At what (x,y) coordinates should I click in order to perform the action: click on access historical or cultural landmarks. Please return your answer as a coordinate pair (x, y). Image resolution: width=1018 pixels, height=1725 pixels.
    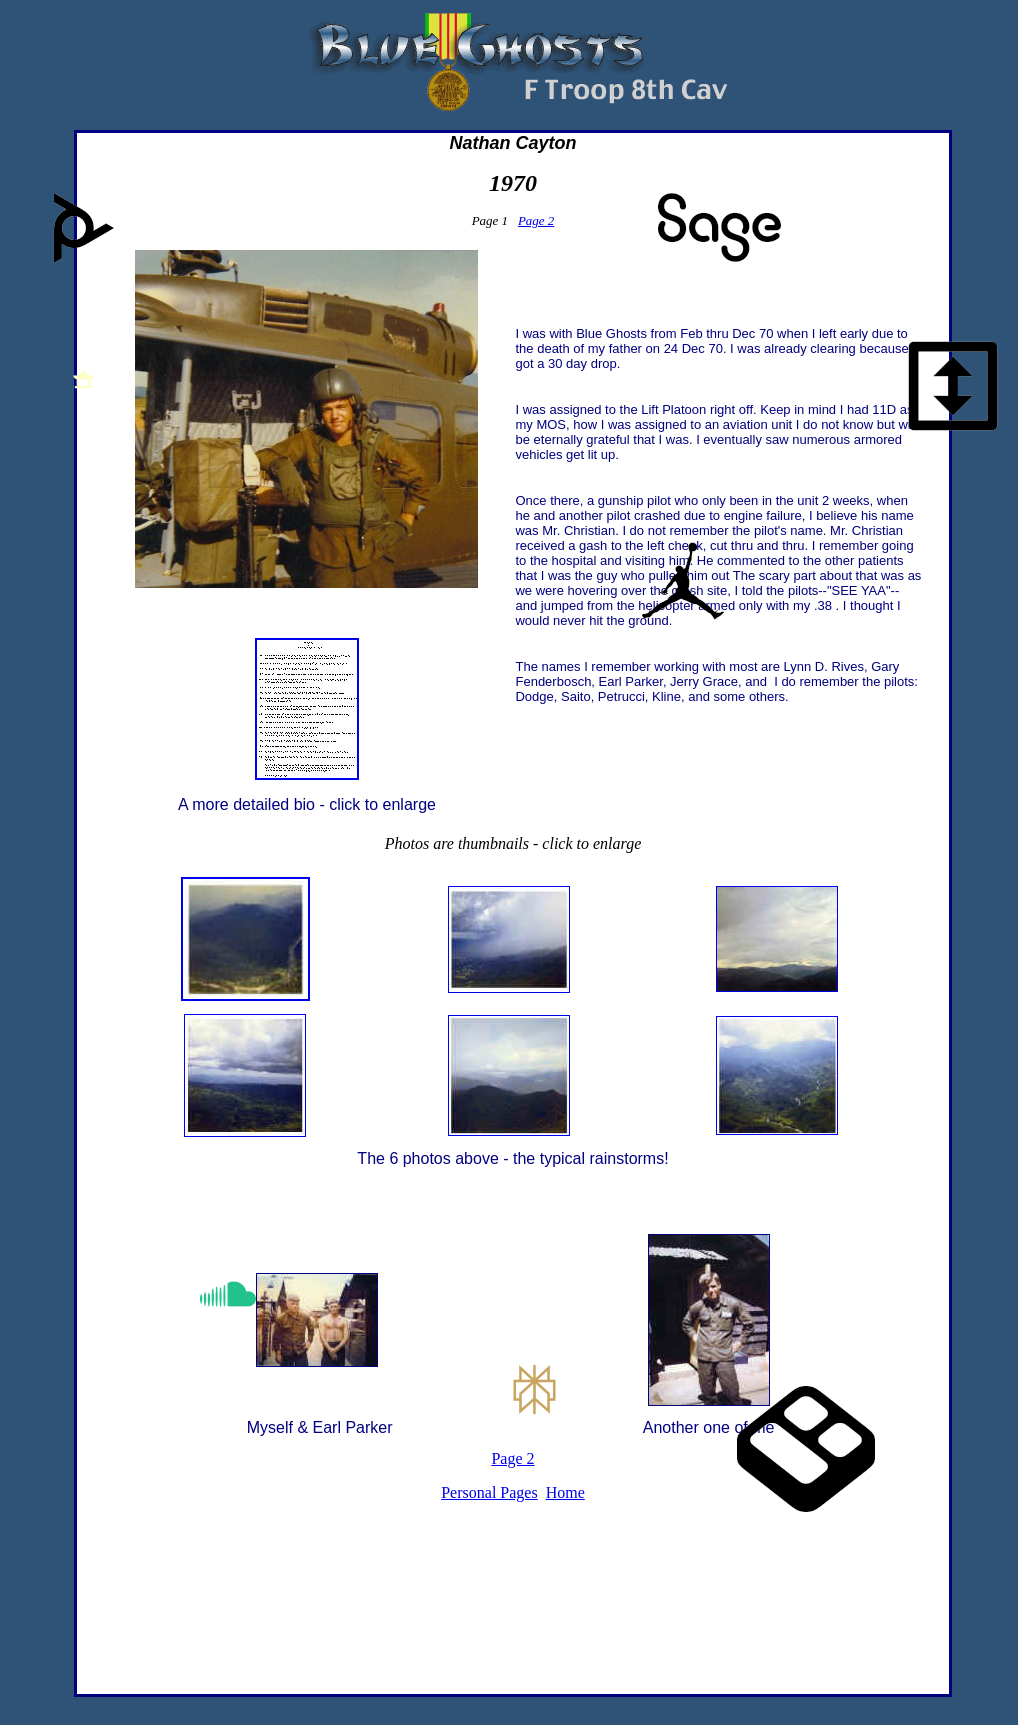
    Looking at the image, I should click on (83, 379).